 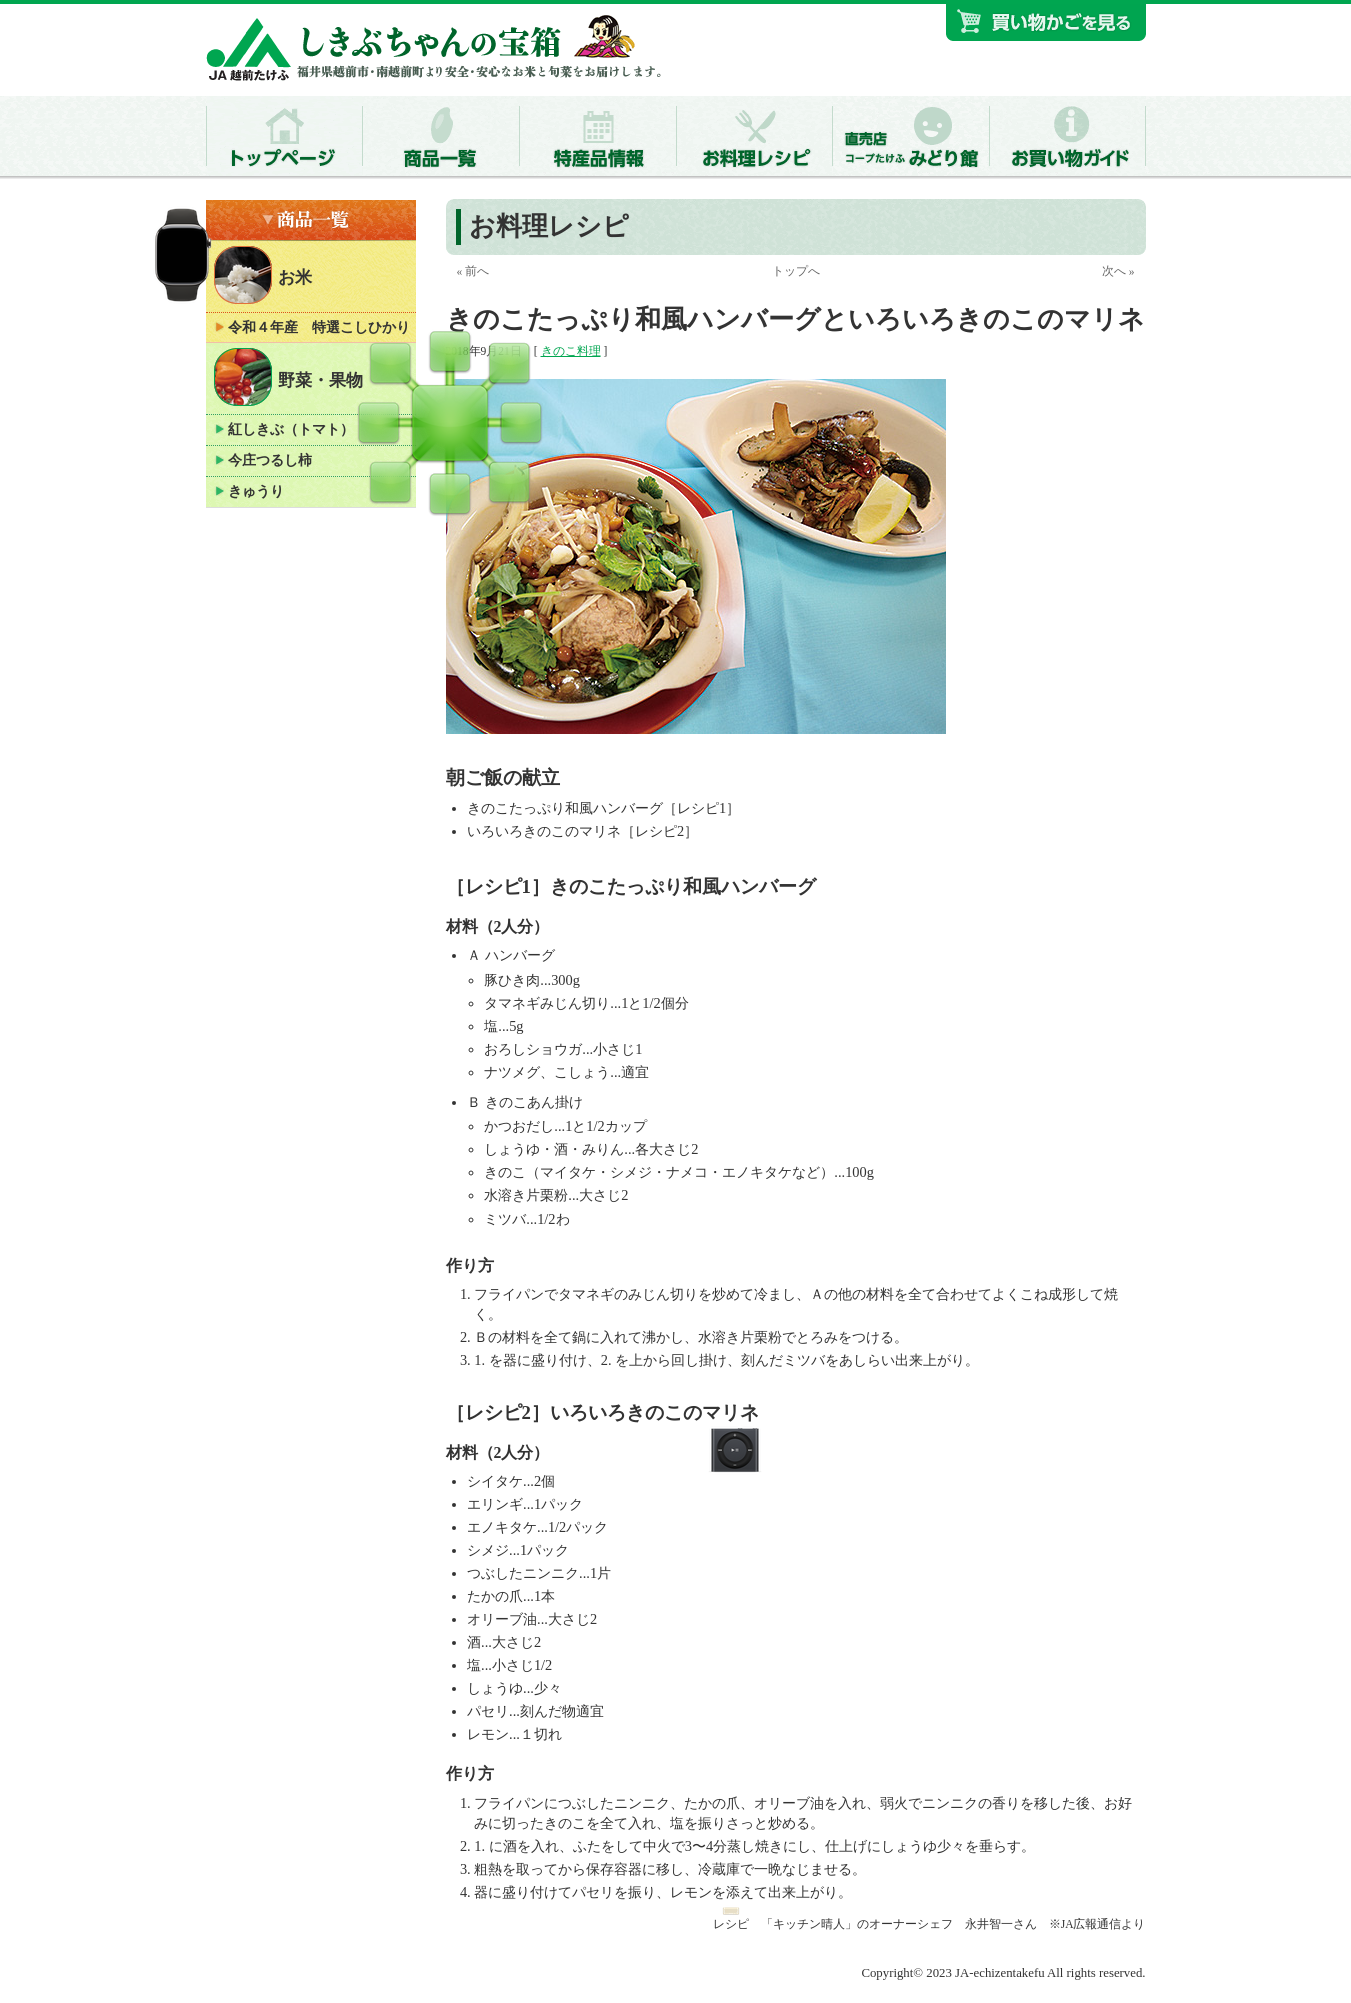 What do you see at coordinates (182, 255) in the screenshot?
I see `apple watch series 10 device icon` at bounding box center [182, 255].